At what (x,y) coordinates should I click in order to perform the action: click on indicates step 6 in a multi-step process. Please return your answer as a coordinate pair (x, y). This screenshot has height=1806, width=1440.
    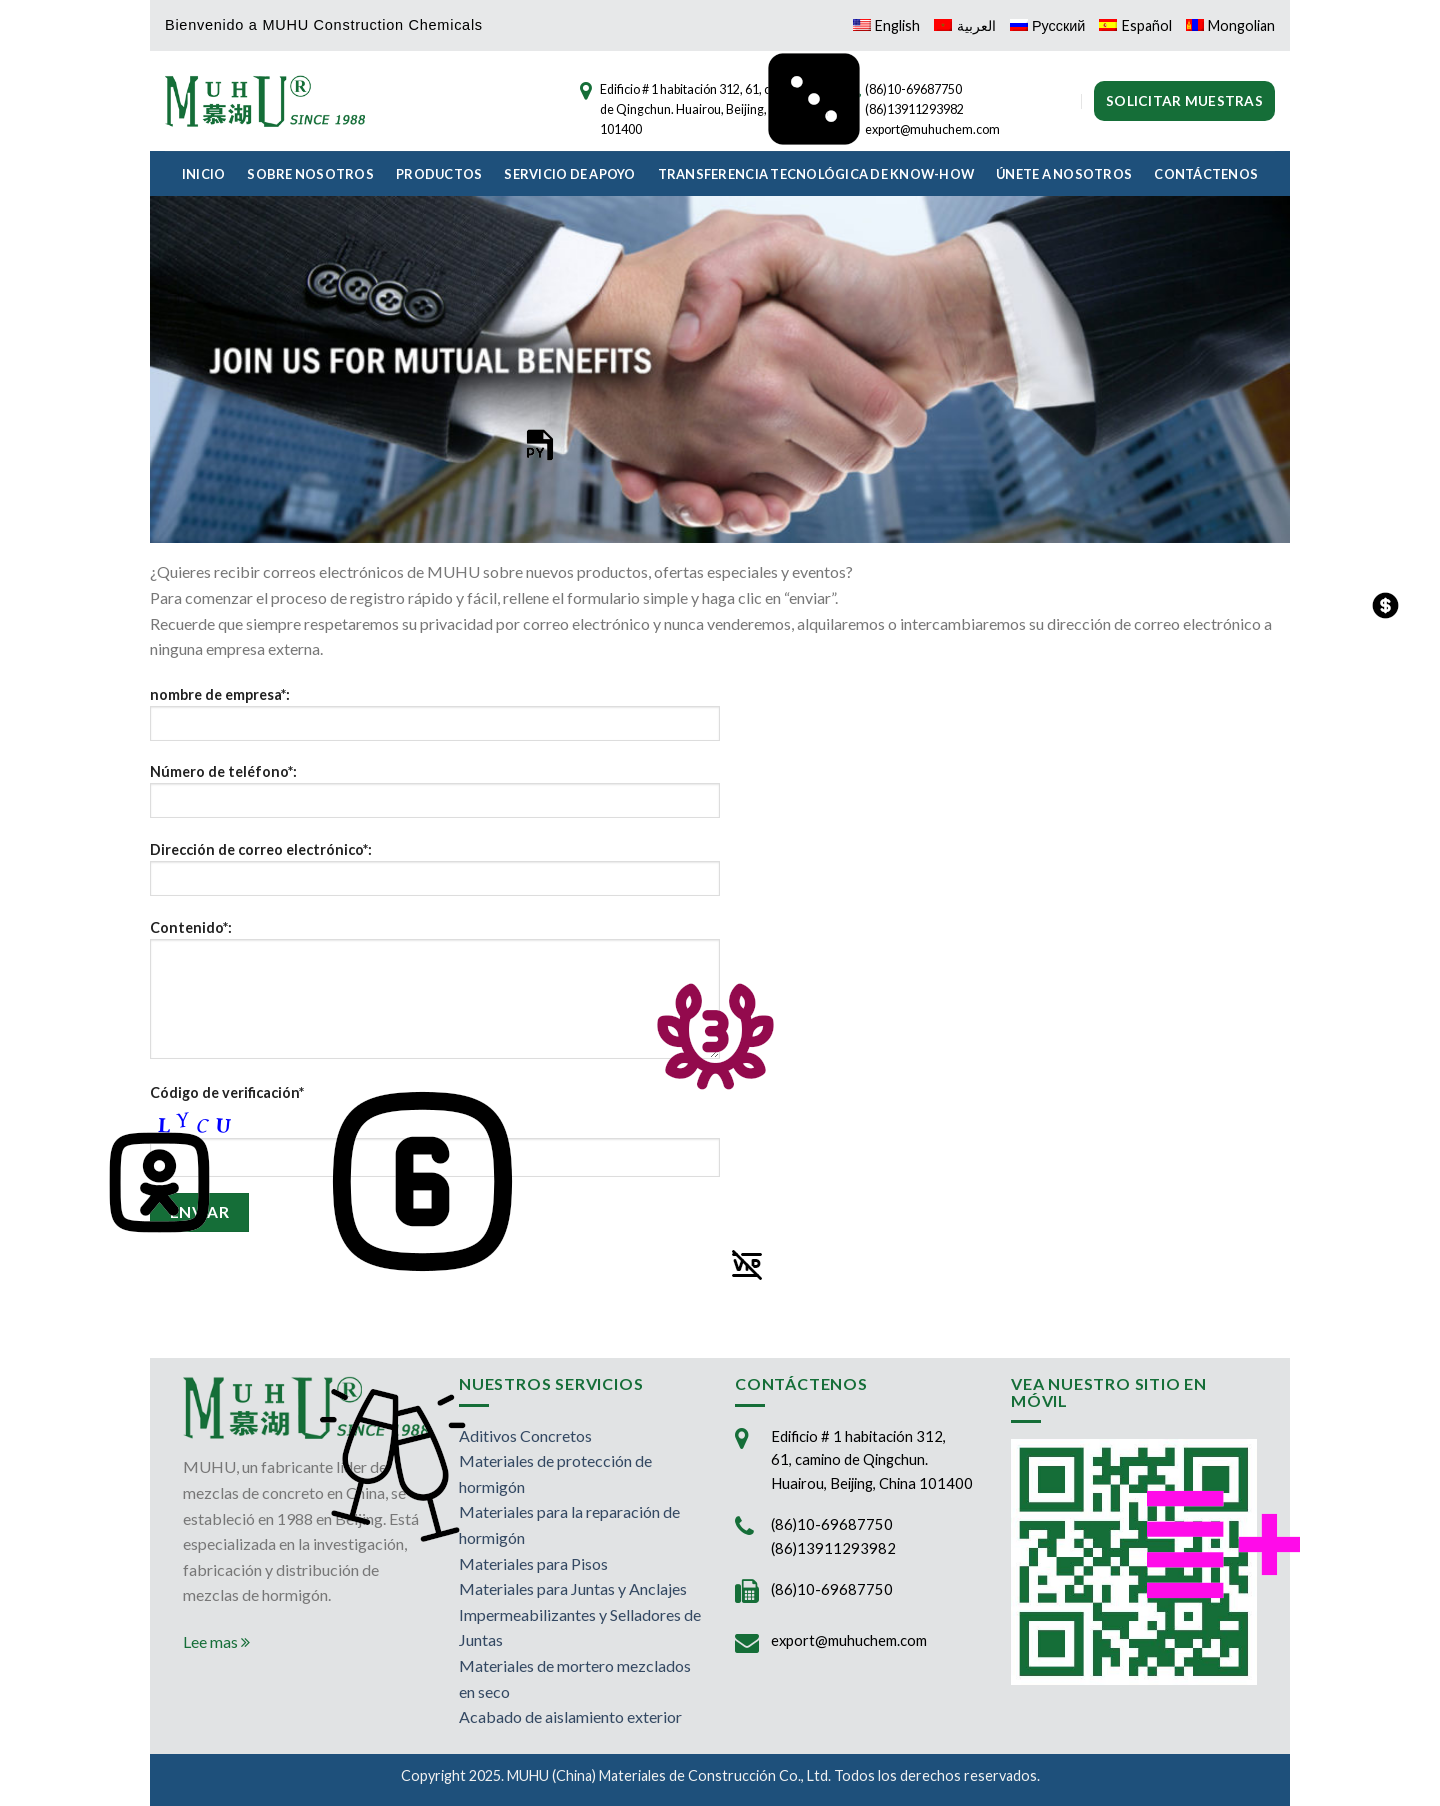
    Looking at the image, I should click on (422, 1181).